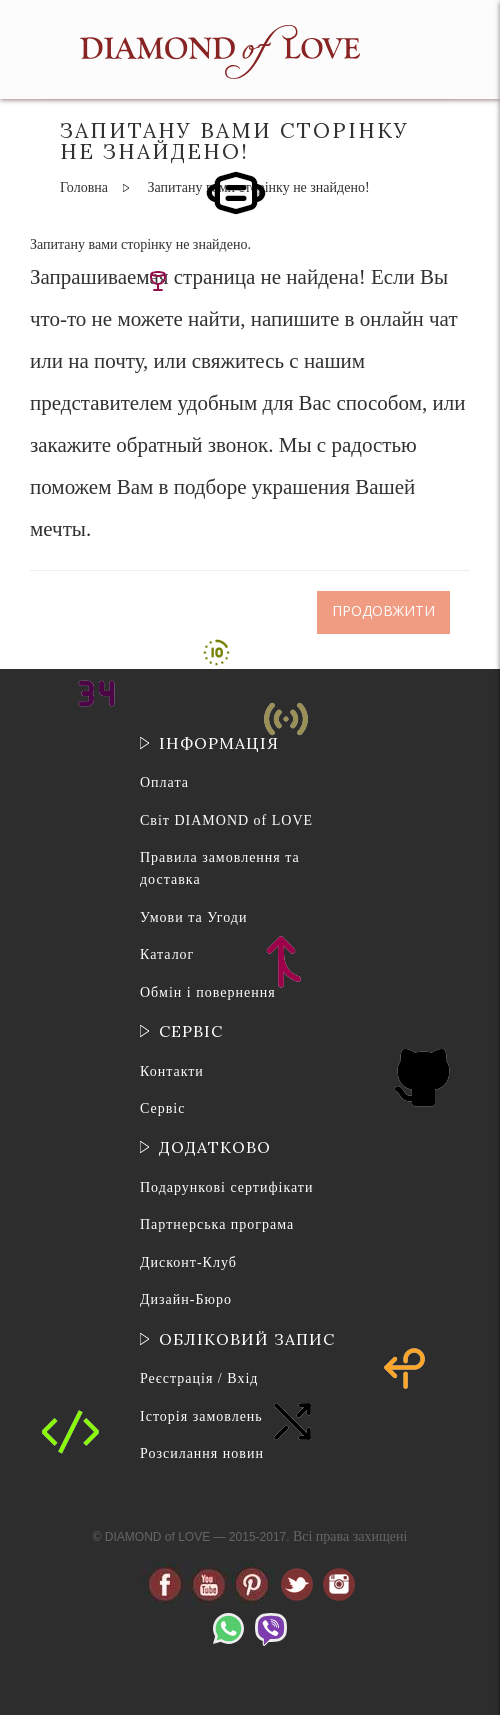  I want to click on swap or exchange items, so click(292, 1421).